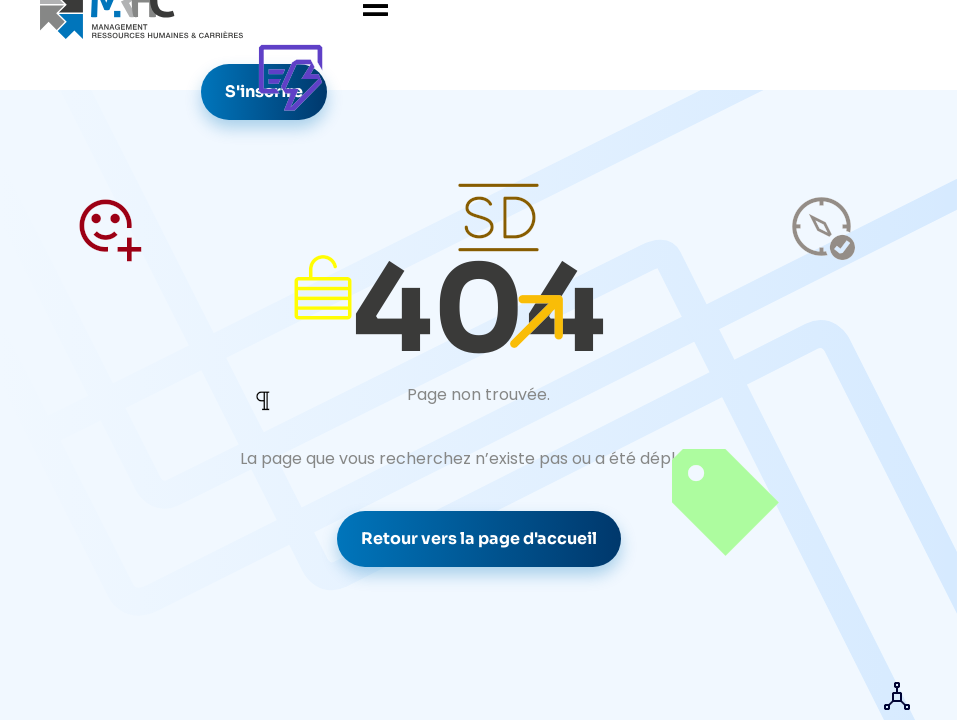 This screenshot has height=720, width=957. What do you see at coordinates (821, 226) in the screenshot?
I see `active navigation or orientation mode` at bounding box center [821, 226].